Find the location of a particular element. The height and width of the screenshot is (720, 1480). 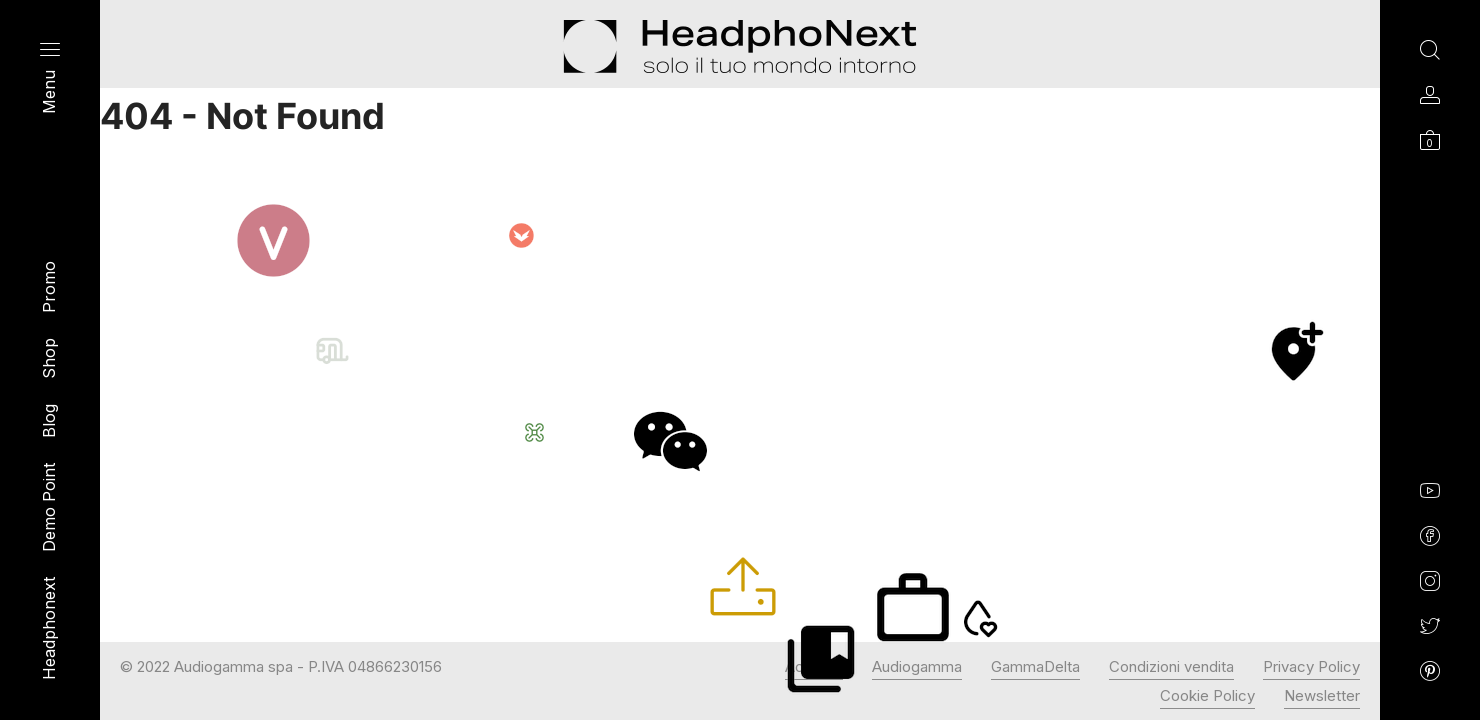

access your bookmarked collections is located at coordinates (821, 659).